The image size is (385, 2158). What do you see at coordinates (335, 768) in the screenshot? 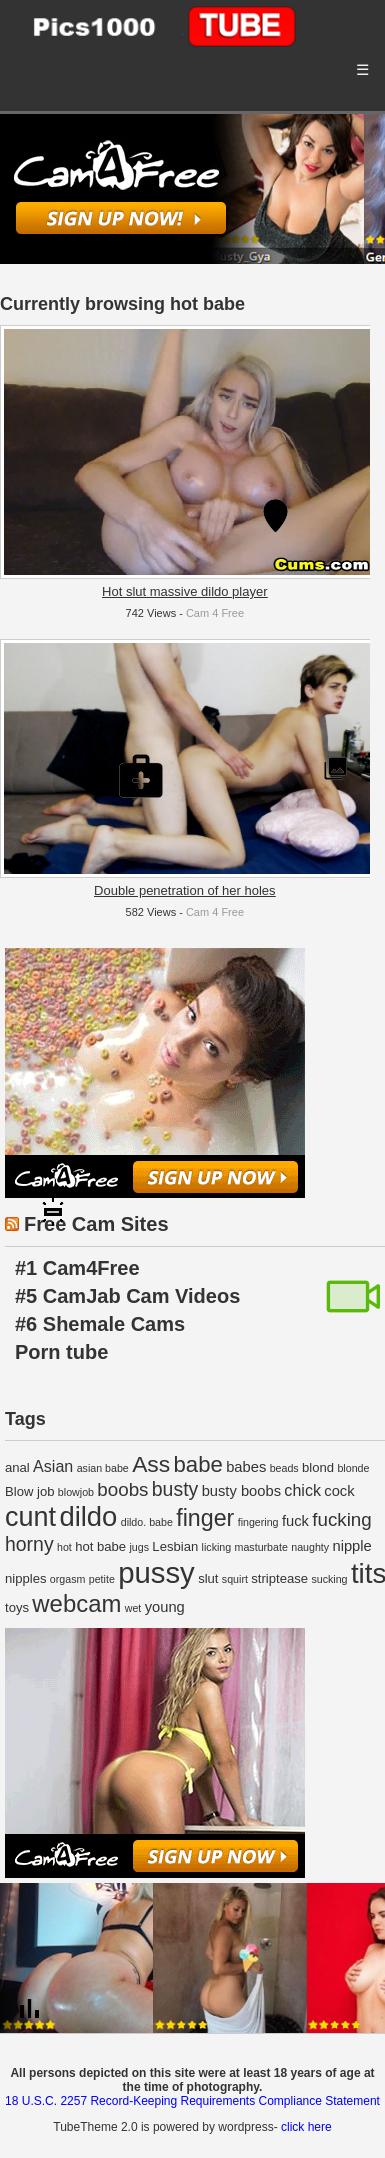
I see `access your photo library` at bounding box center [335, 768].